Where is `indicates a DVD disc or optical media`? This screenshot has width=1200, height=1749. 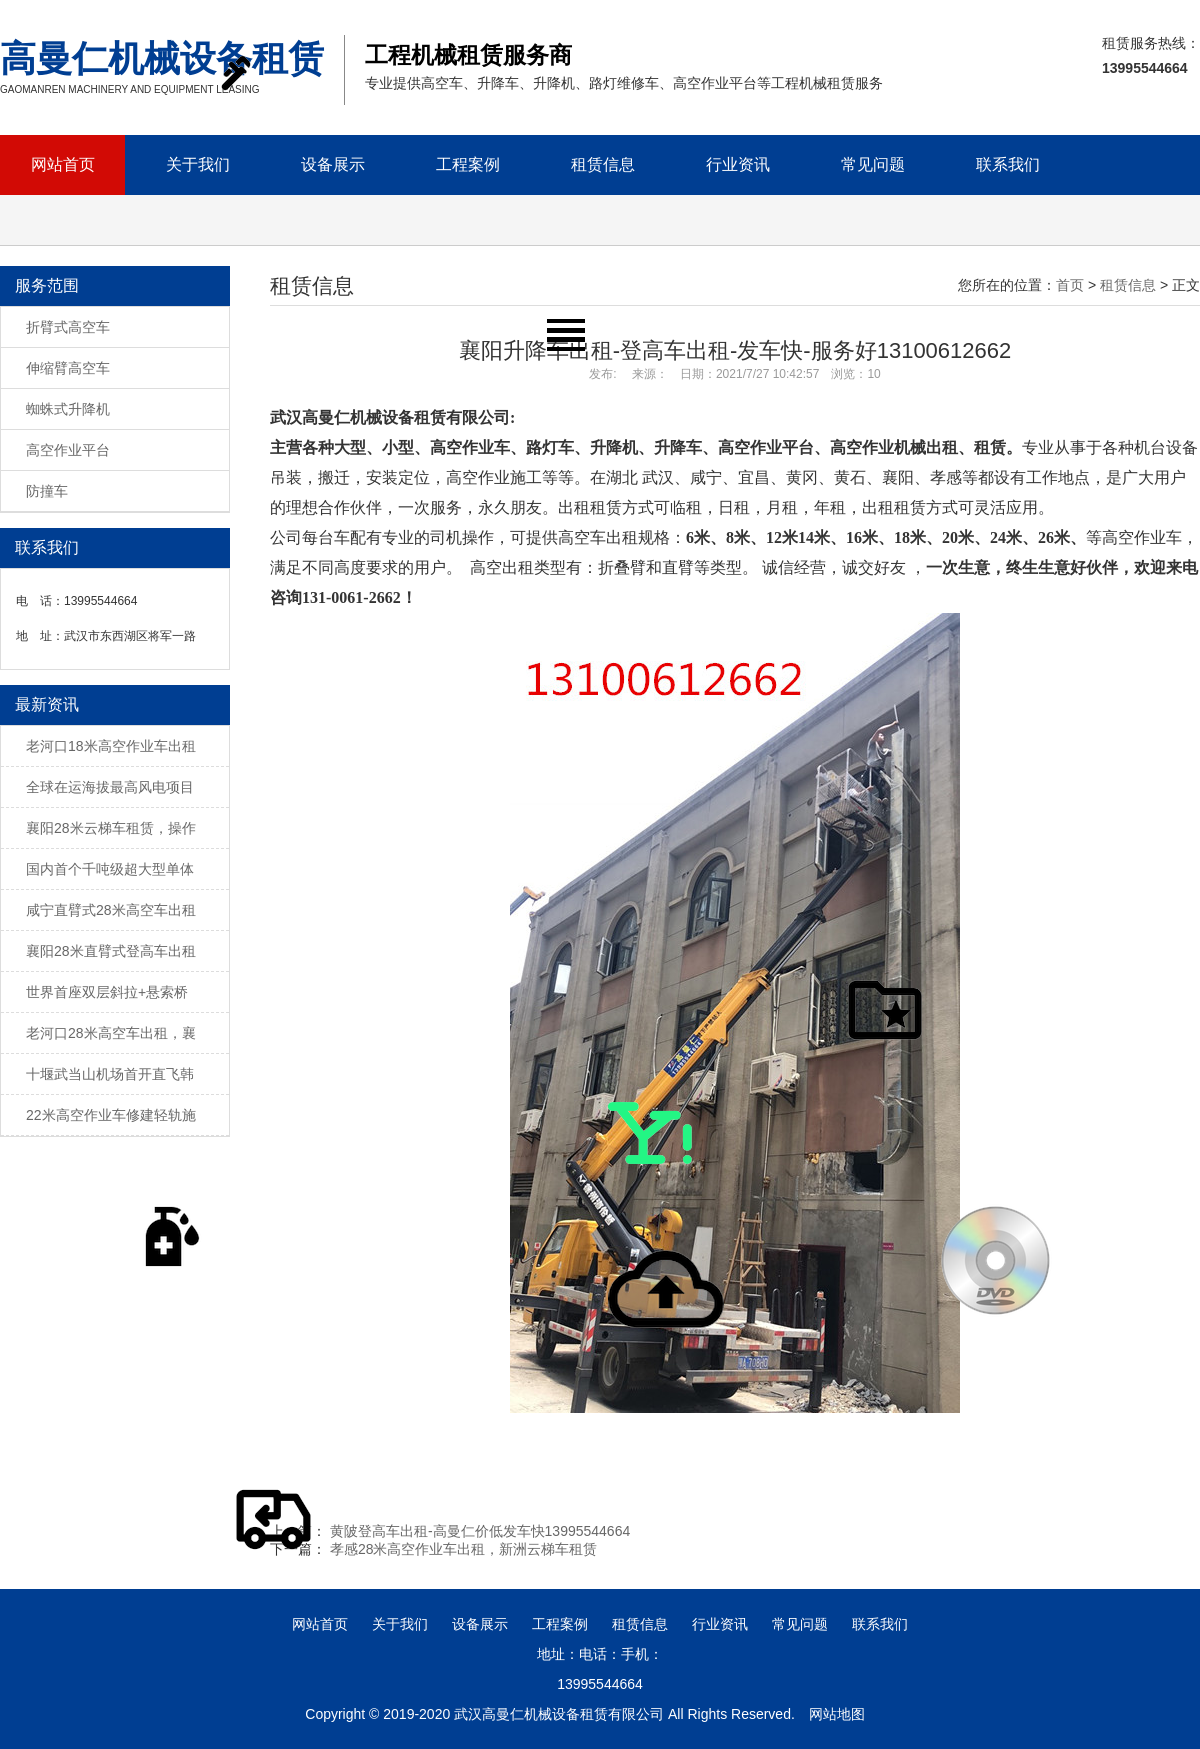
indicates a DVD disc or optical media is located at coordinates (995, 1260).